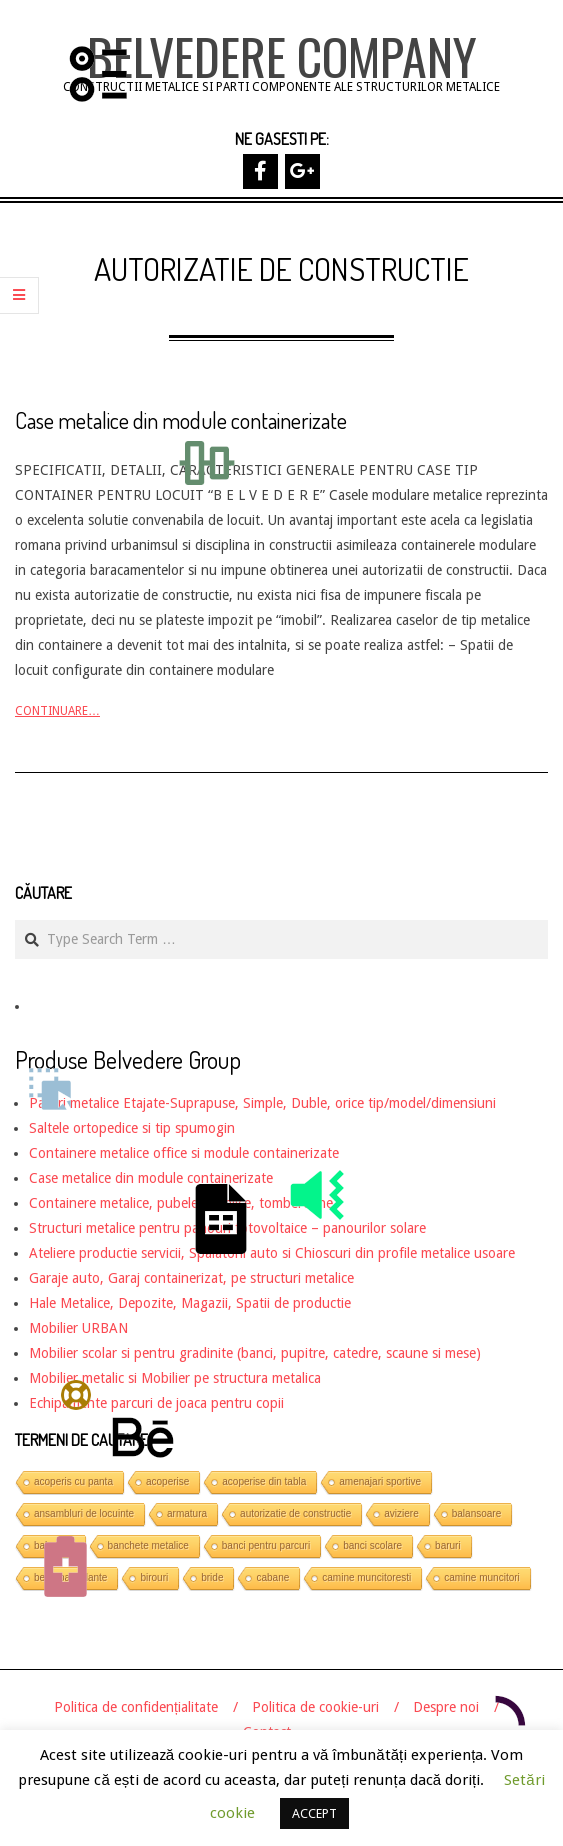 This screenshot has width=563, height=1846. What do you see at coordinates (319, 1195) in the screenshot?
I see `set device to vibrate mode` at bounding box center [319, 1195].